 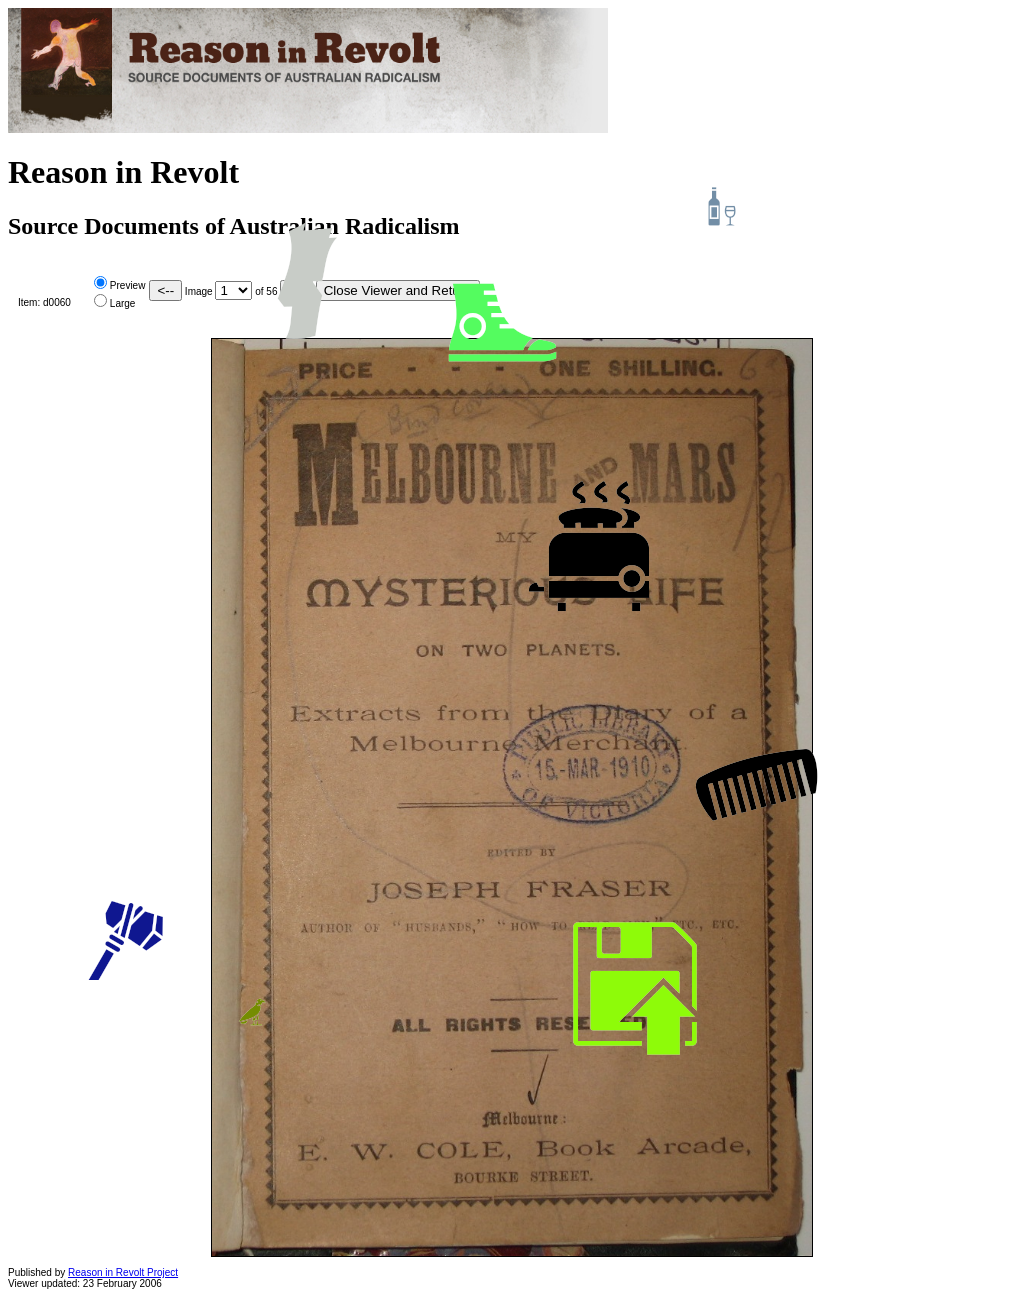 I want to click on browse wine selection or beverage menu, so click(x=722, y=206).